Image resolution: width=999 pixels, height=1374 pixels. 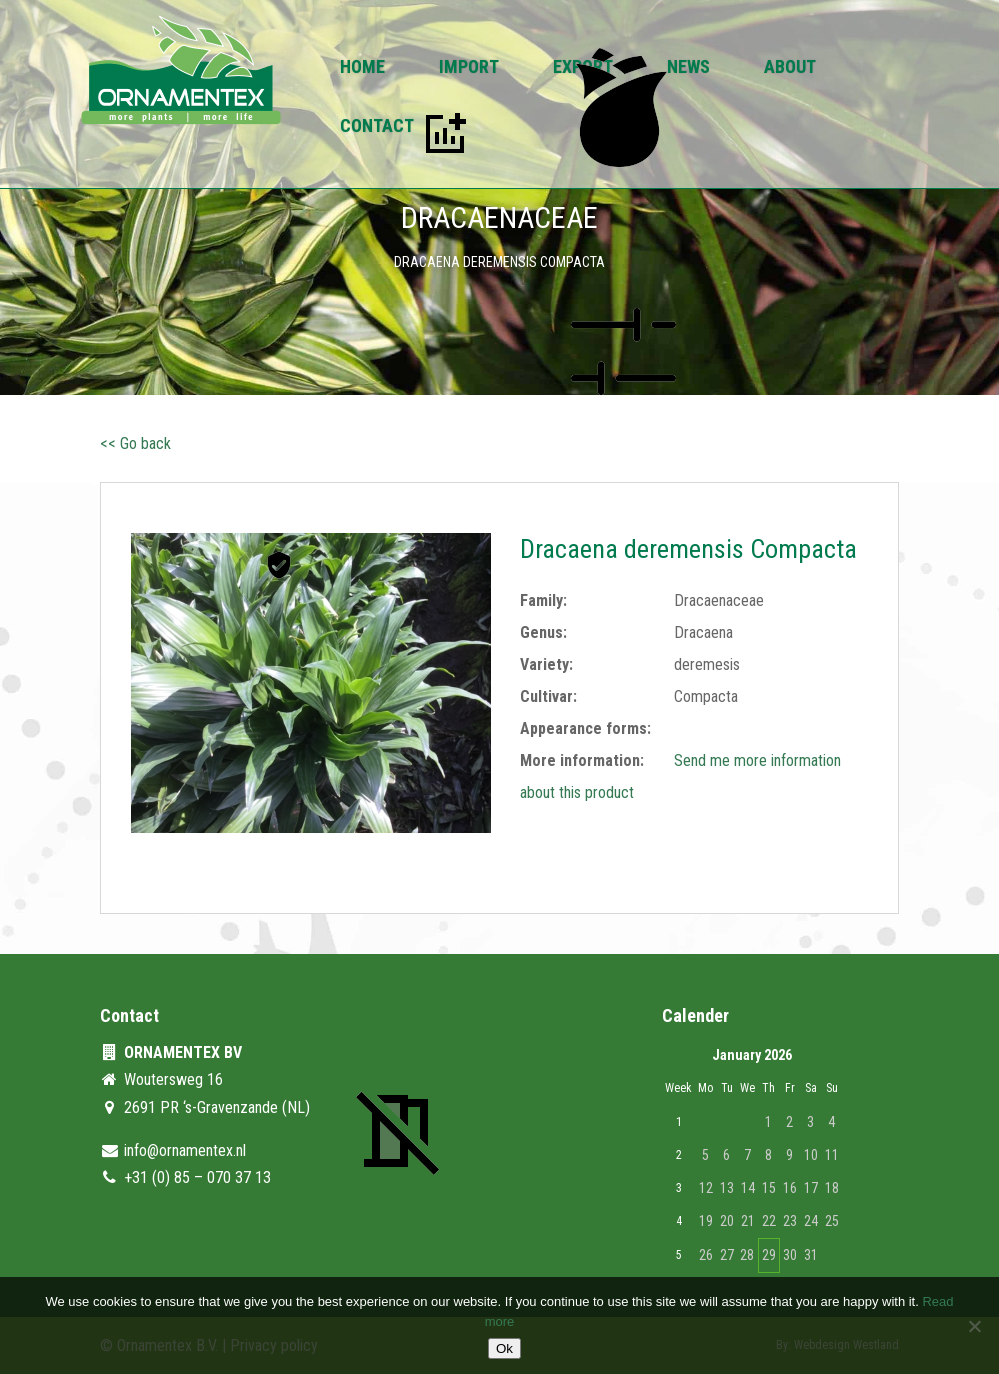 I want to click on adjust settings or preferences, so click(x=623, y=351).